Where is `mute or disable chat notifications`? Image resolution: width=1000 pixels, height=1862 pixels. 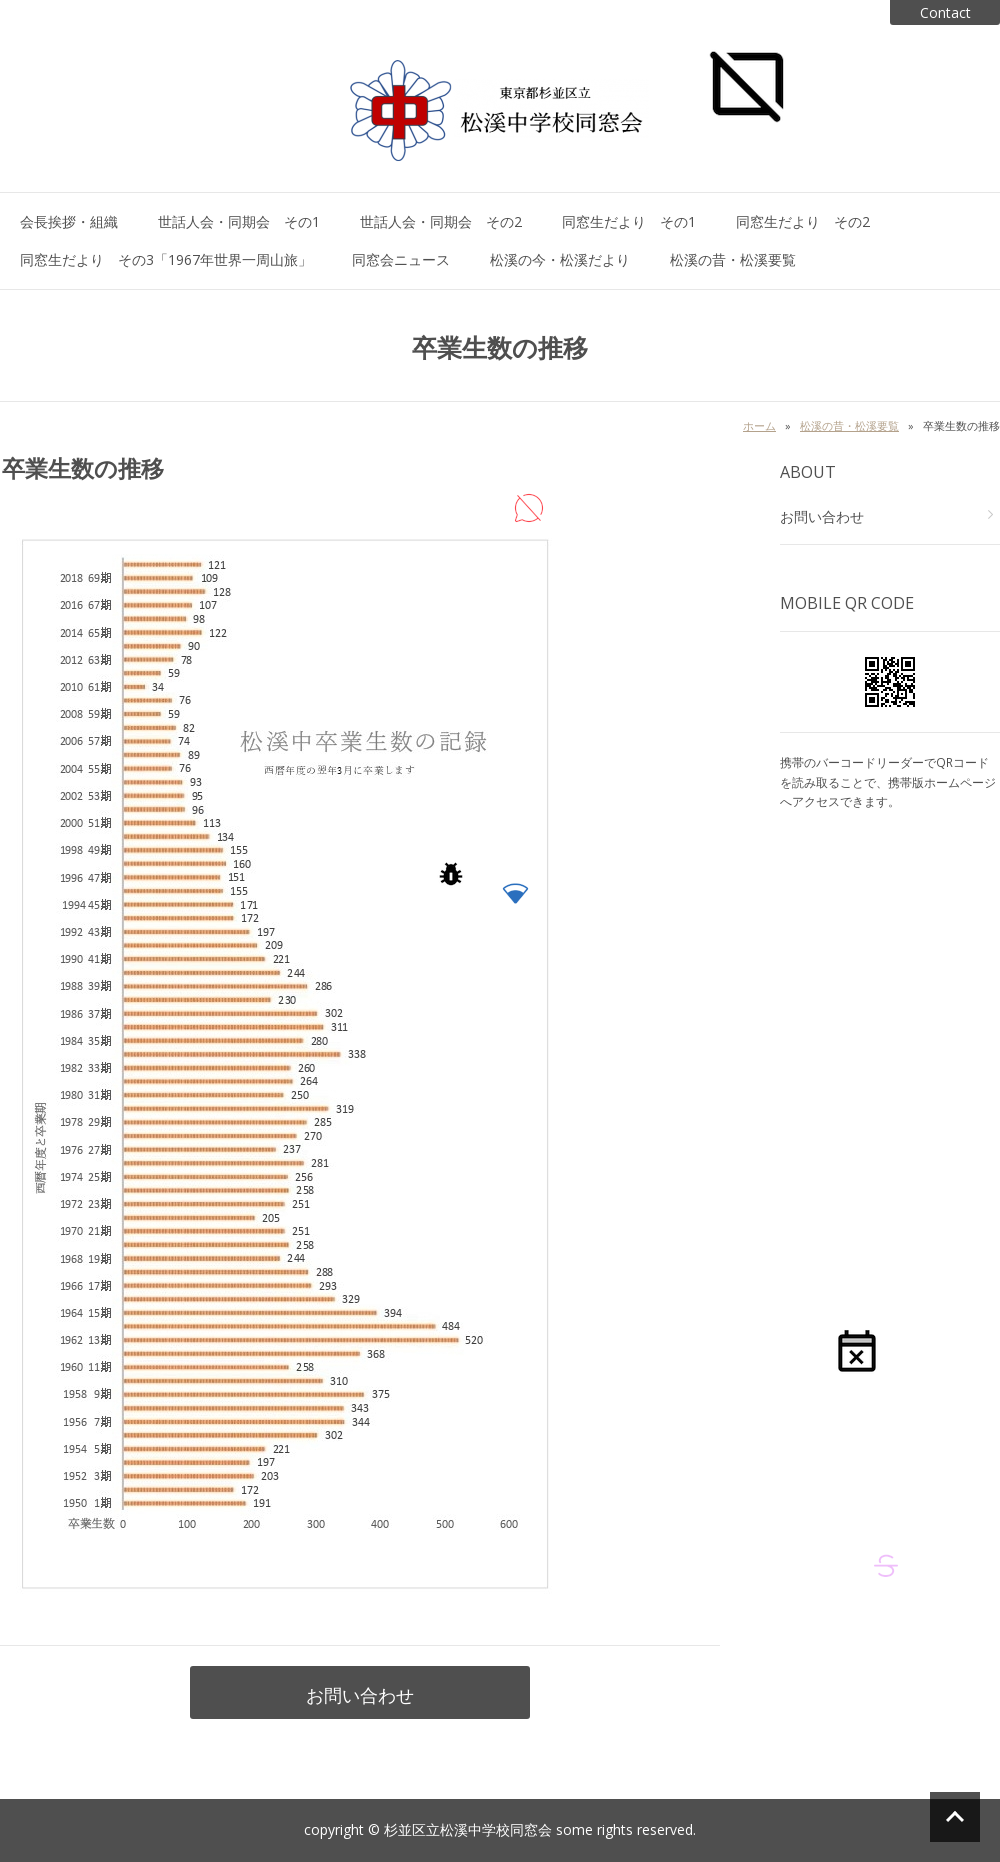
mute or disable chat notifications is located at coordinates (529, 508).